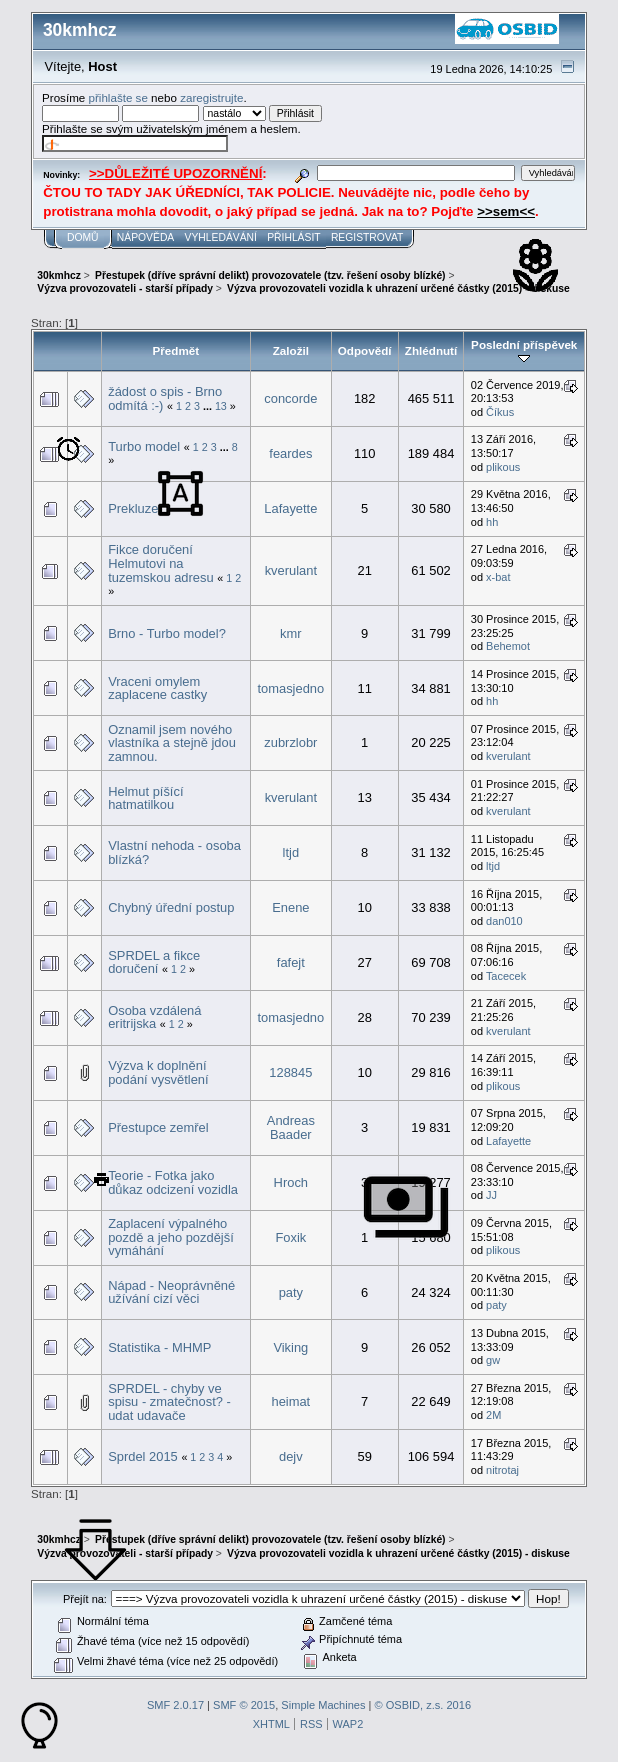 This screenshot has height=1762, width=618. What do you see at coordinates (535, 266) in the screenshot?
I see `find nearby florists or flower shops` at bounding box center [535, 266].